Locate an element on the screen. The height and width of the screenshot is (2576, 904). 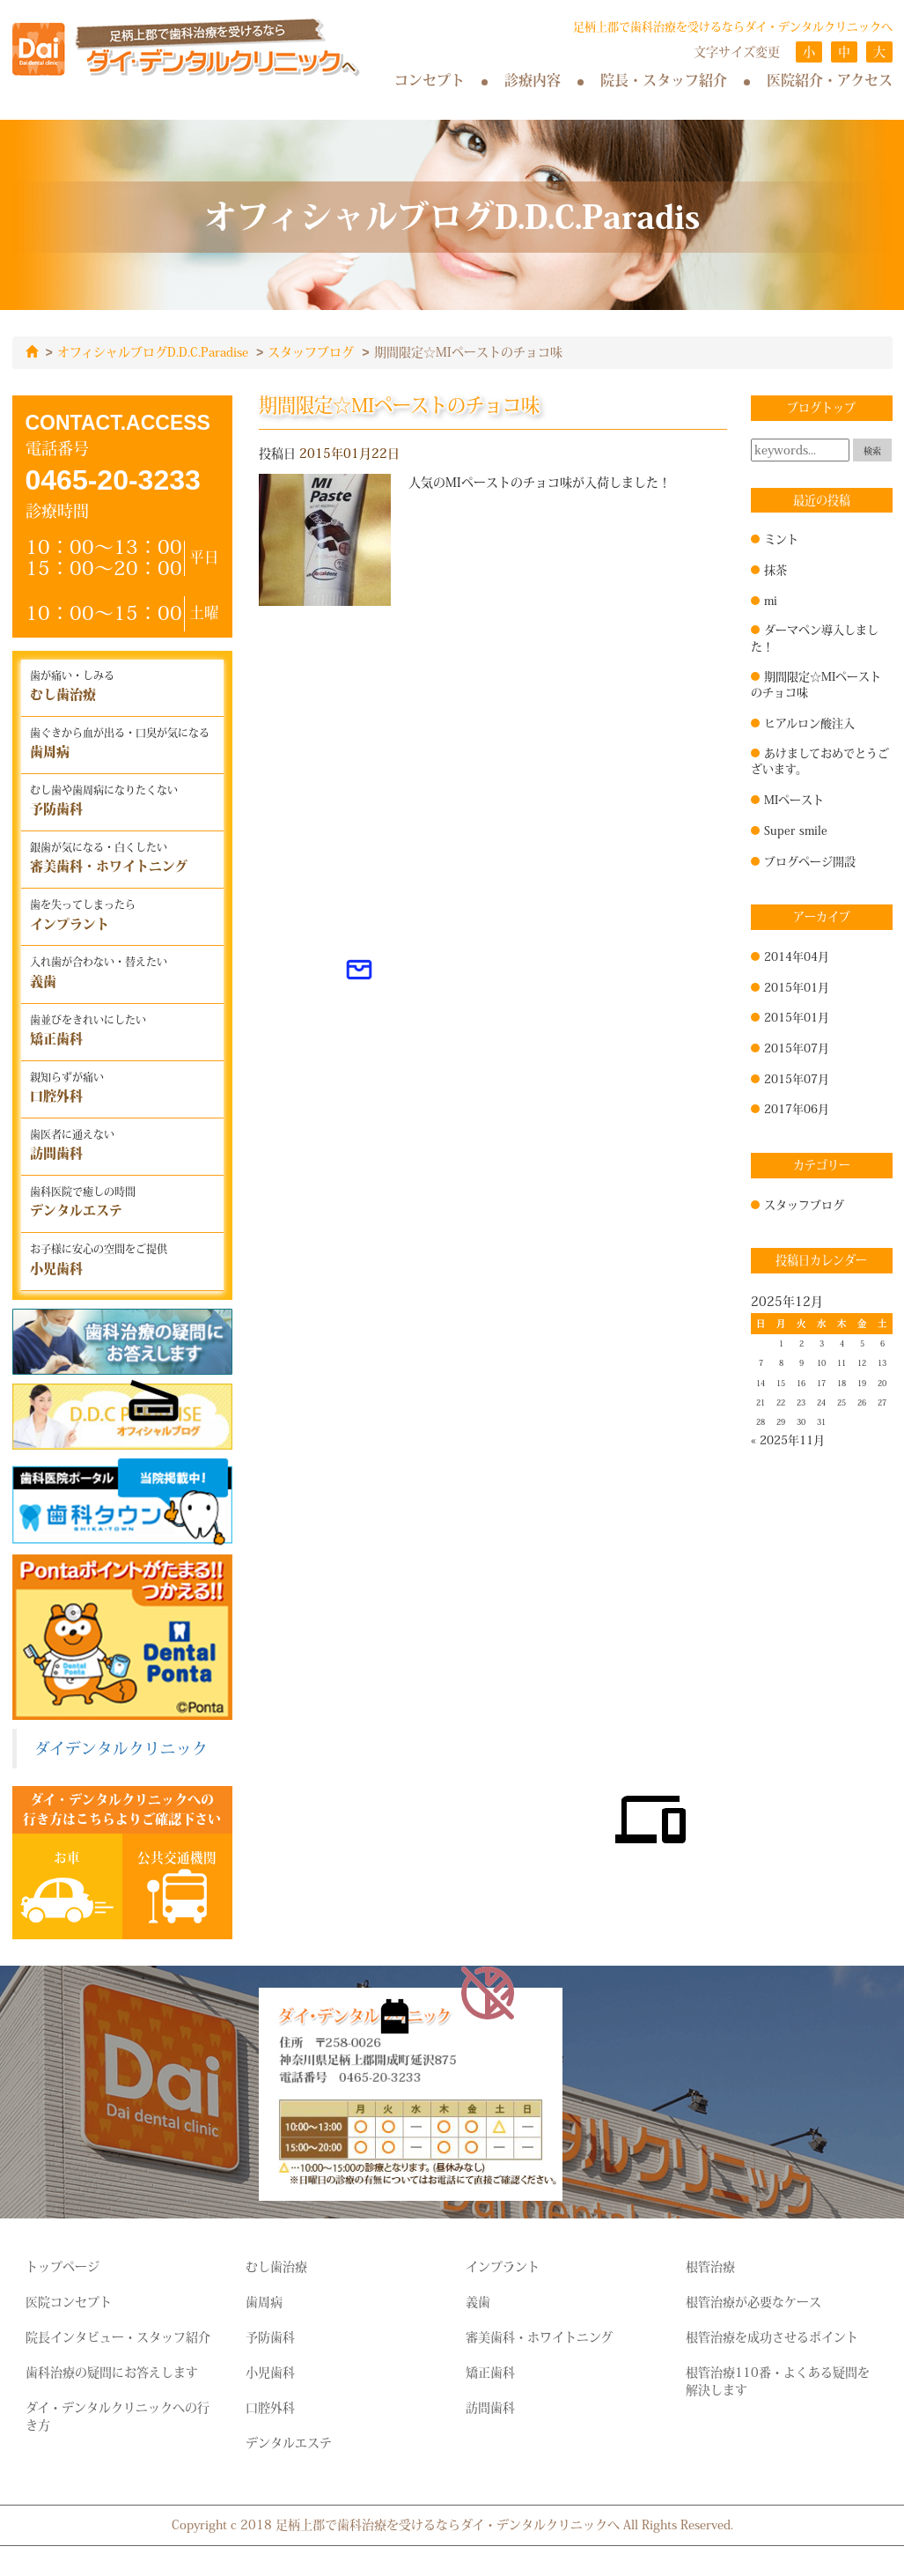
link or sync devices together is located at coordinates (650, 1819).